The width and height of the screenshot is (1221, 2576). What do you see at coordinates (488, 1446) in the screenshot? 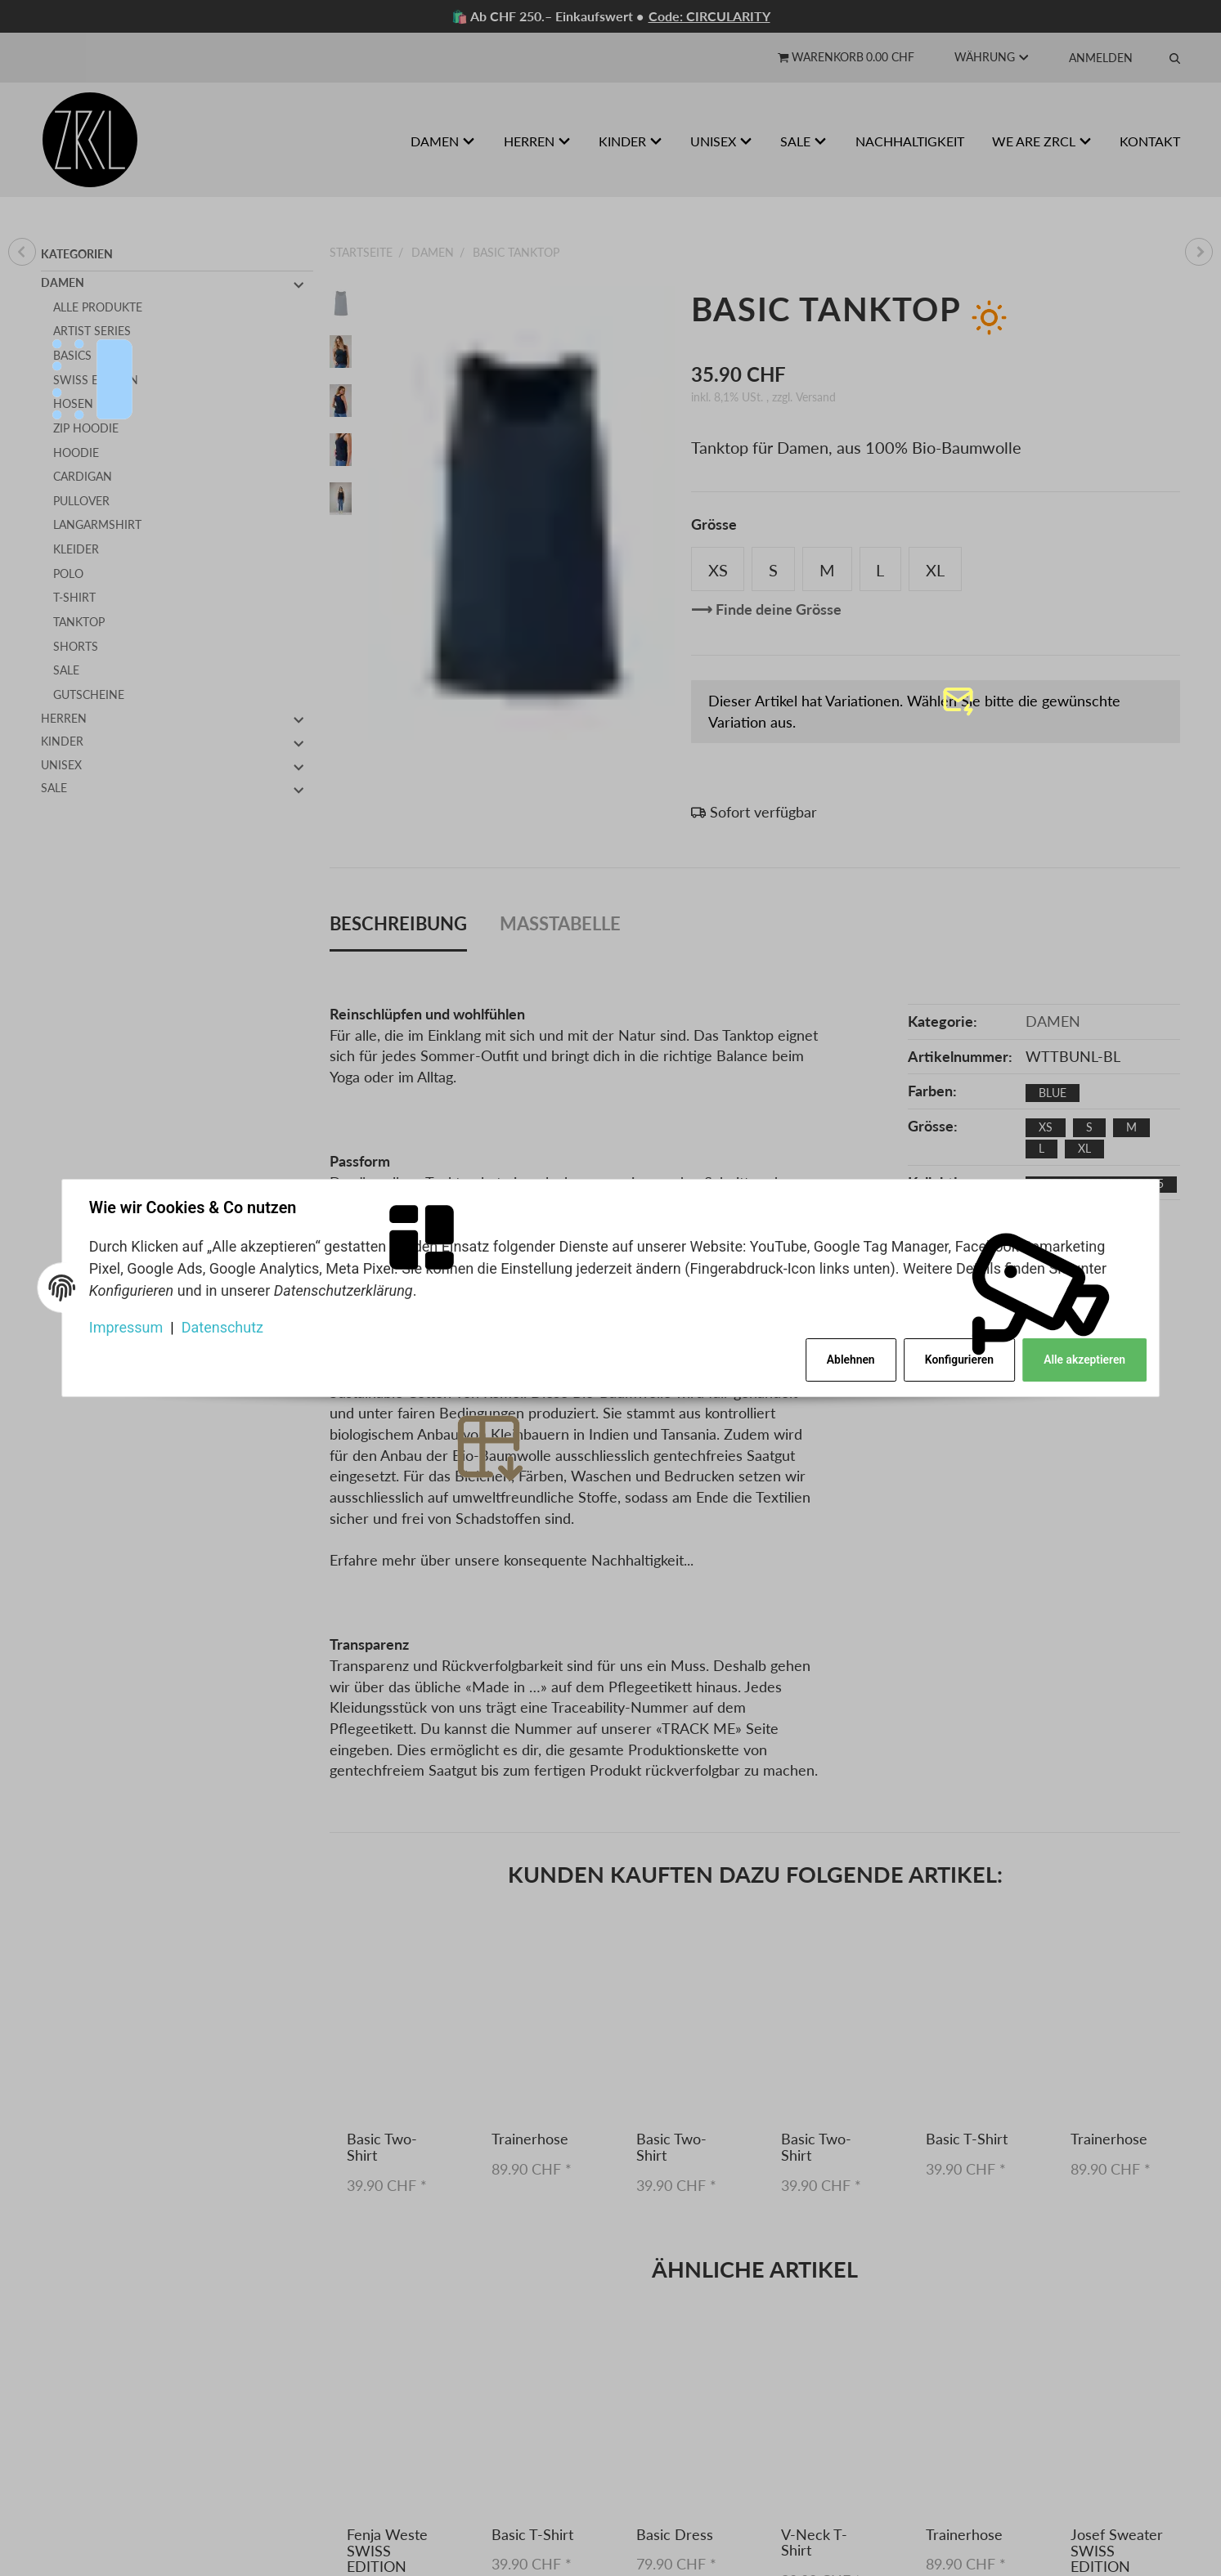
I see `download table data` at bounding box center [488, 1446].